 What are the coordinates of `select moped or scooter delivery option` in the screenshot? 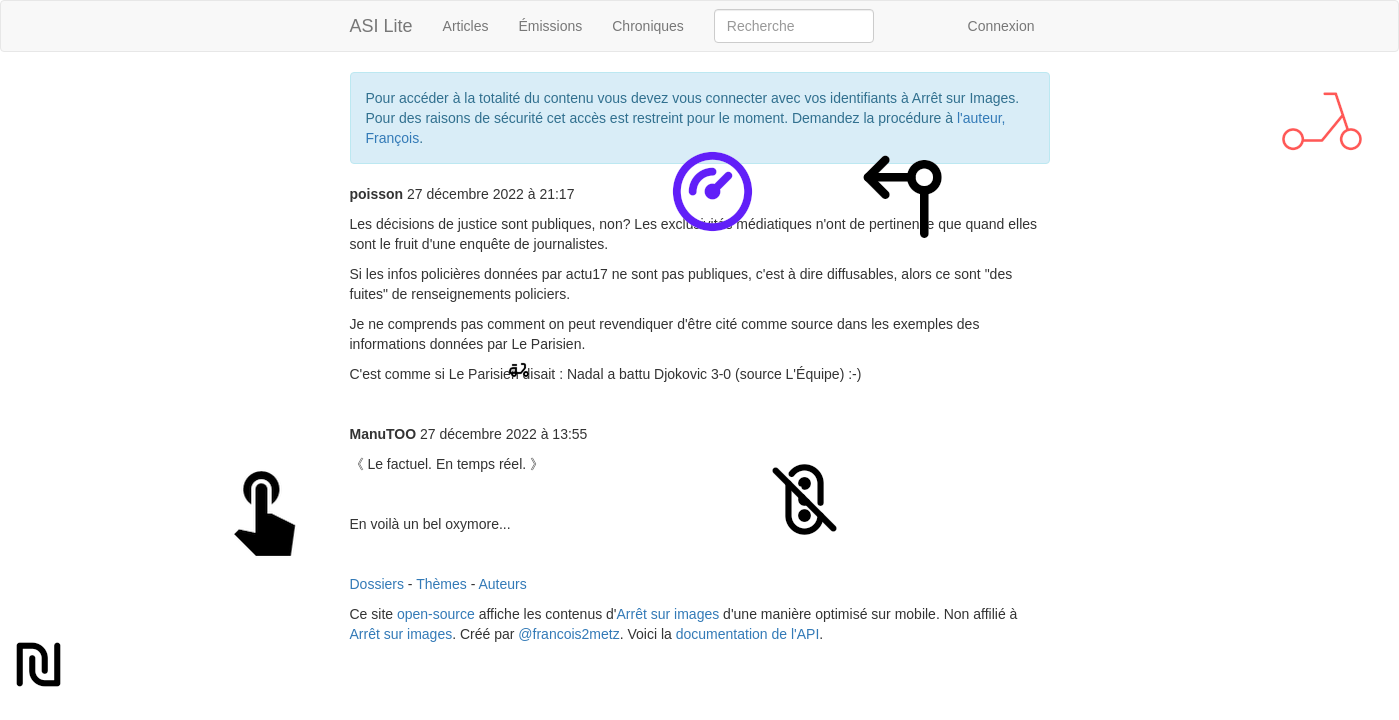 It's located at (519, 370).